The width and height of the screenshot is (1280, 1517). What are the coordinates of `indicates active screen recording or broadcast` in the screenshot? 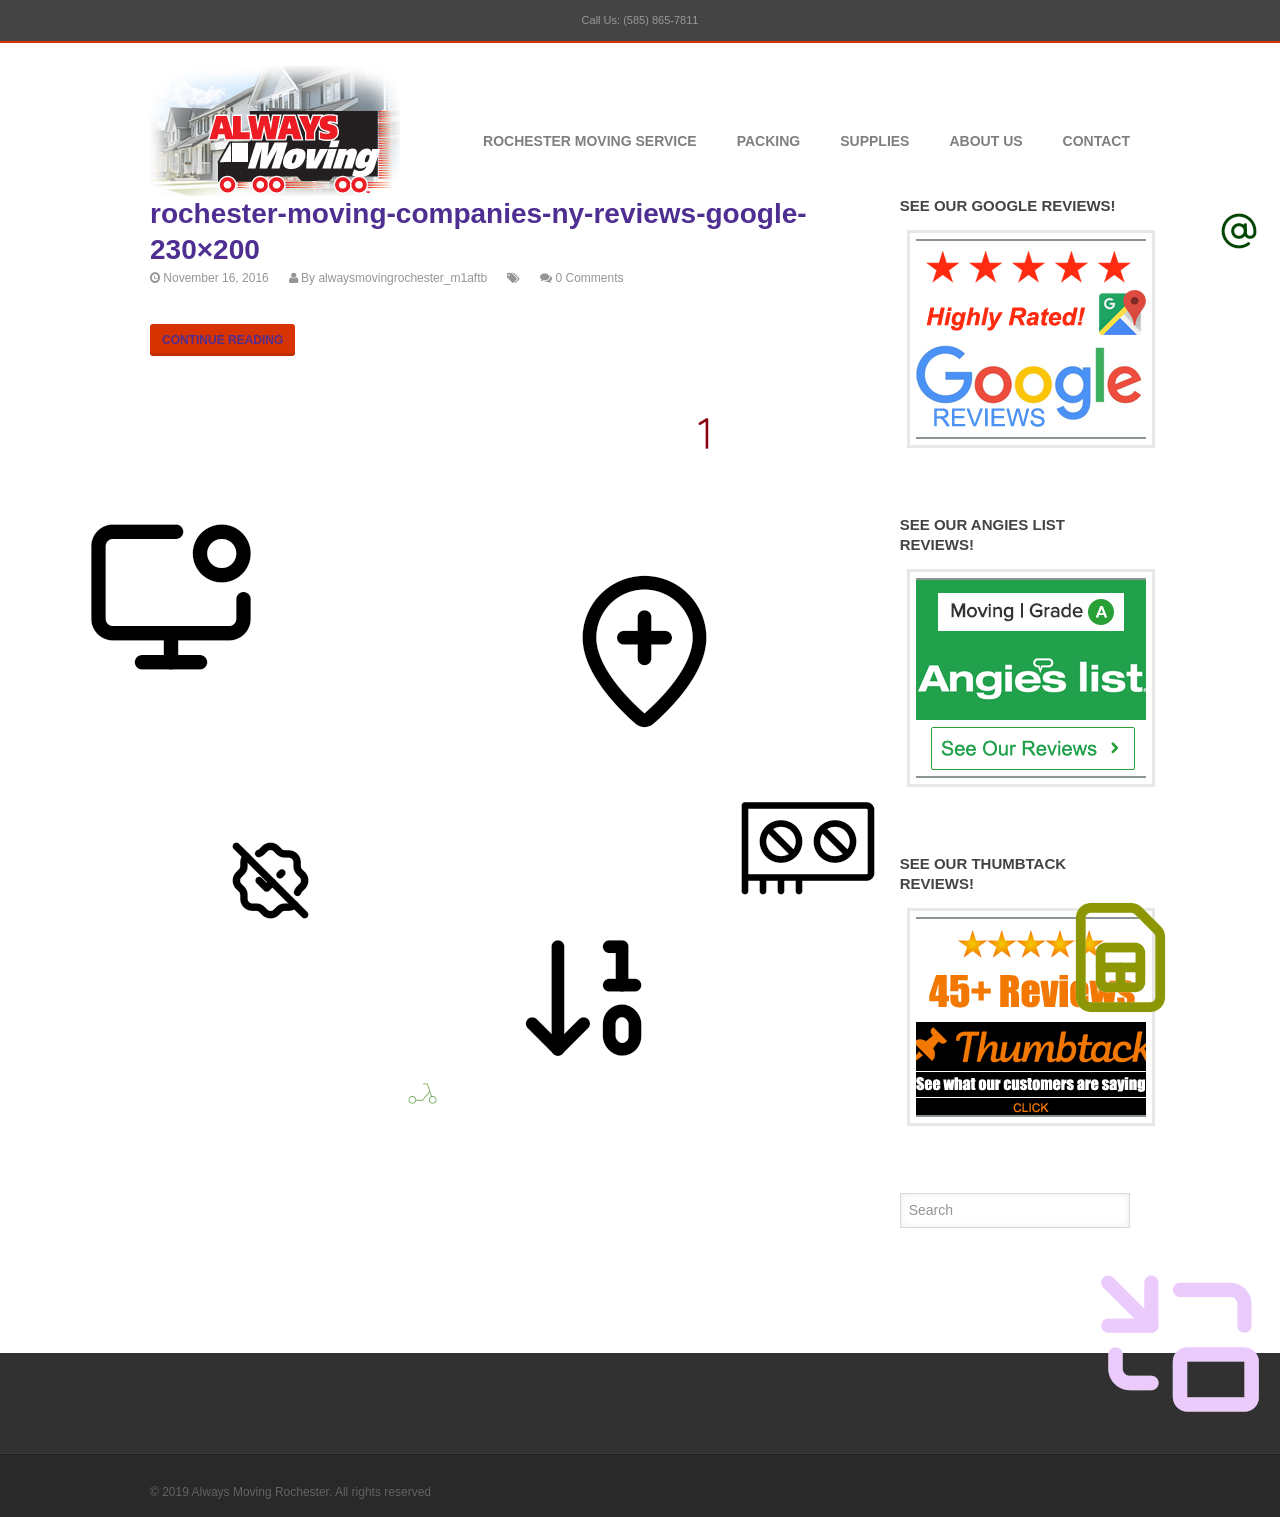 It's located at (171, 597).